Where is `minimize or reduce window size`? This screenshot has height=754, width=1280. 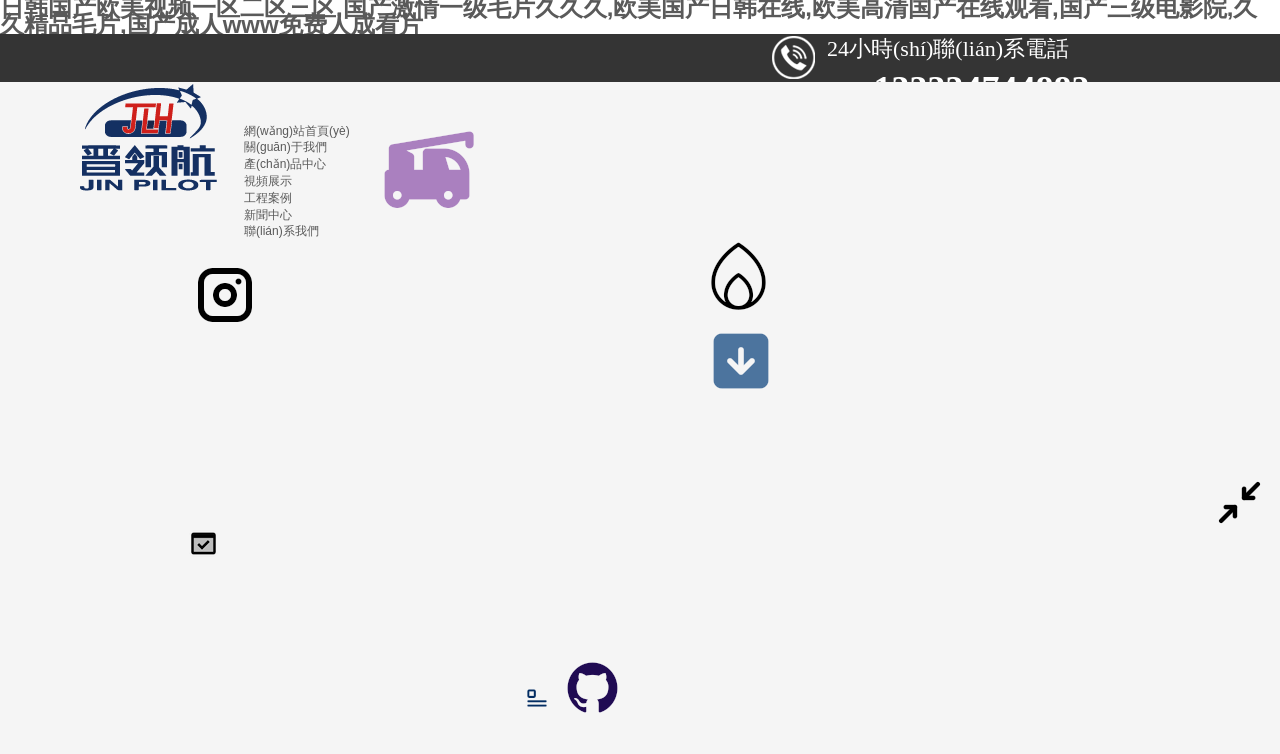 minimize or reduce window size is located at coordinates (1239, 502).